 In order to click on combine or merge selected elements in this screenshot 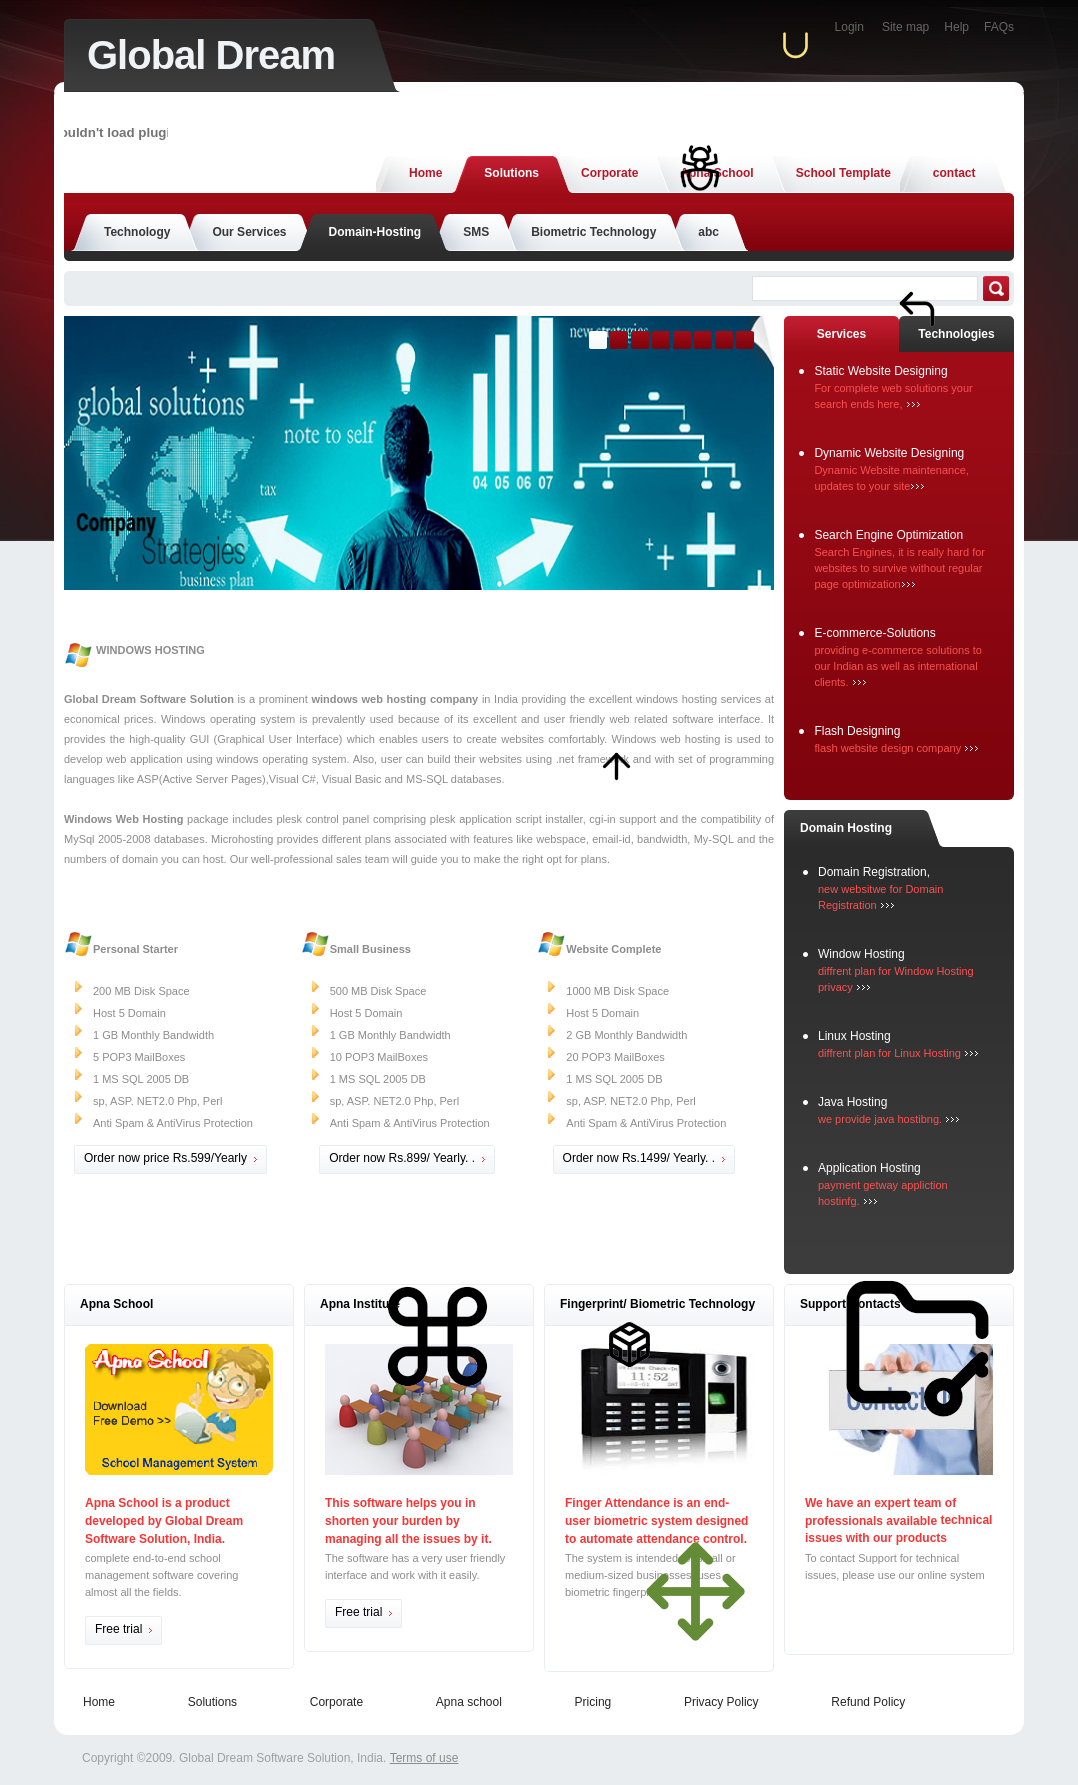, I will do `click(795, 43)`.